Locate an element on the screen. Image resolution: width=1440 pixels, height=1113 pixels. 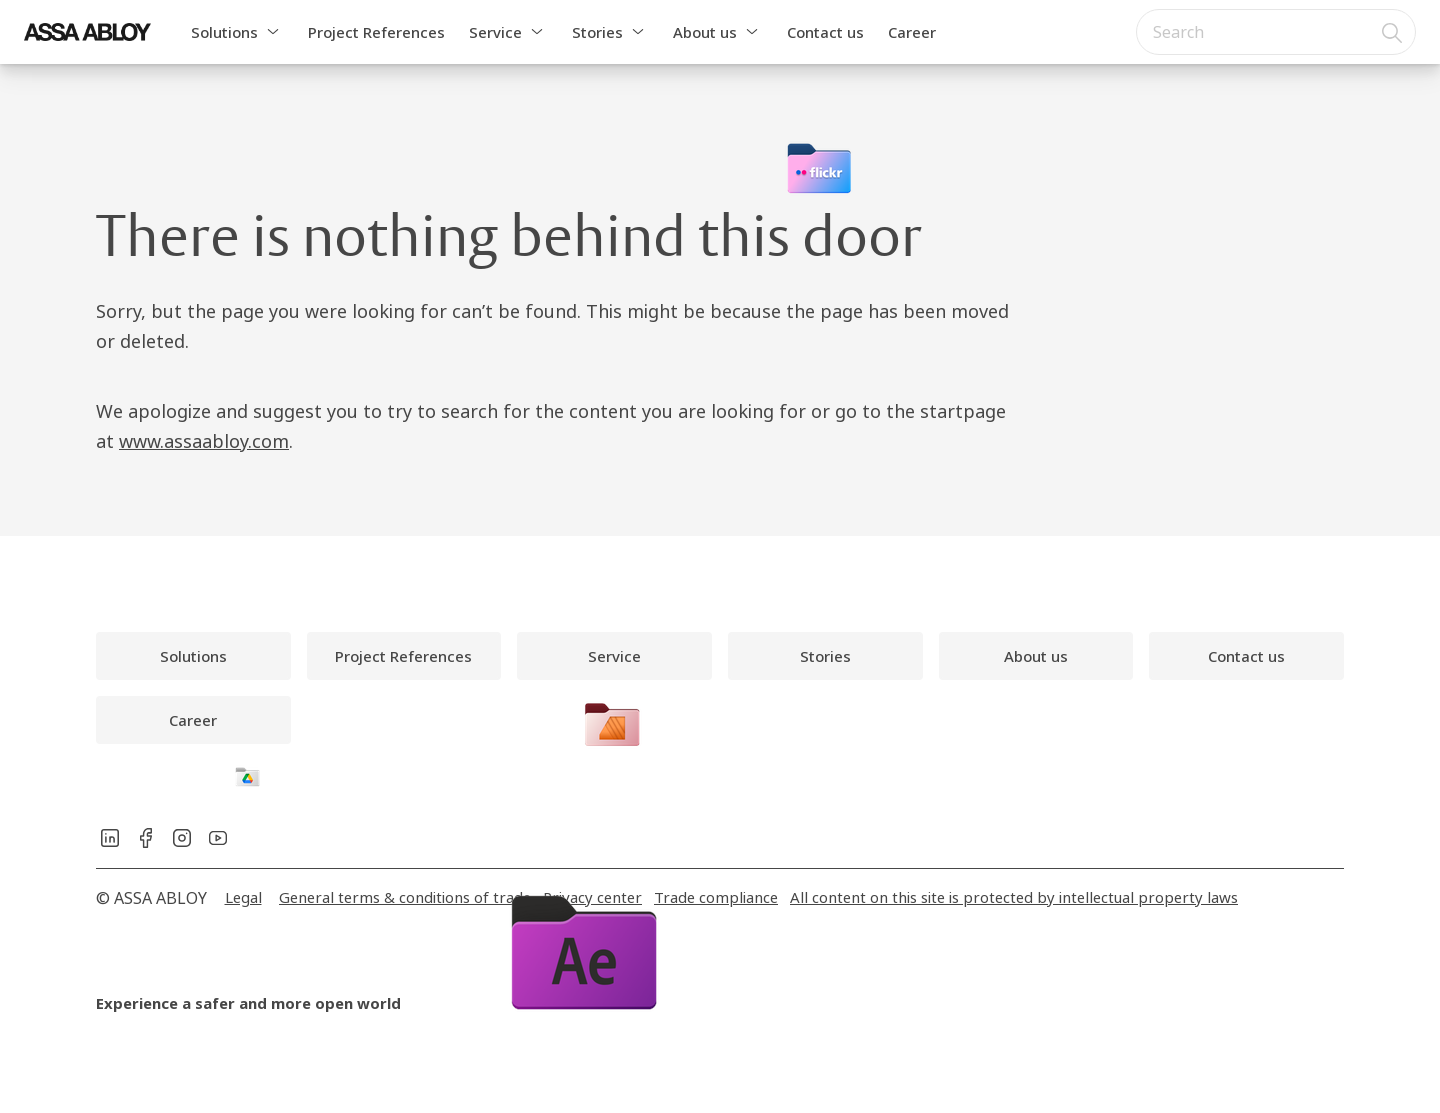
folder containing Adobe After Effects project files is located at coordinates (583, 956).